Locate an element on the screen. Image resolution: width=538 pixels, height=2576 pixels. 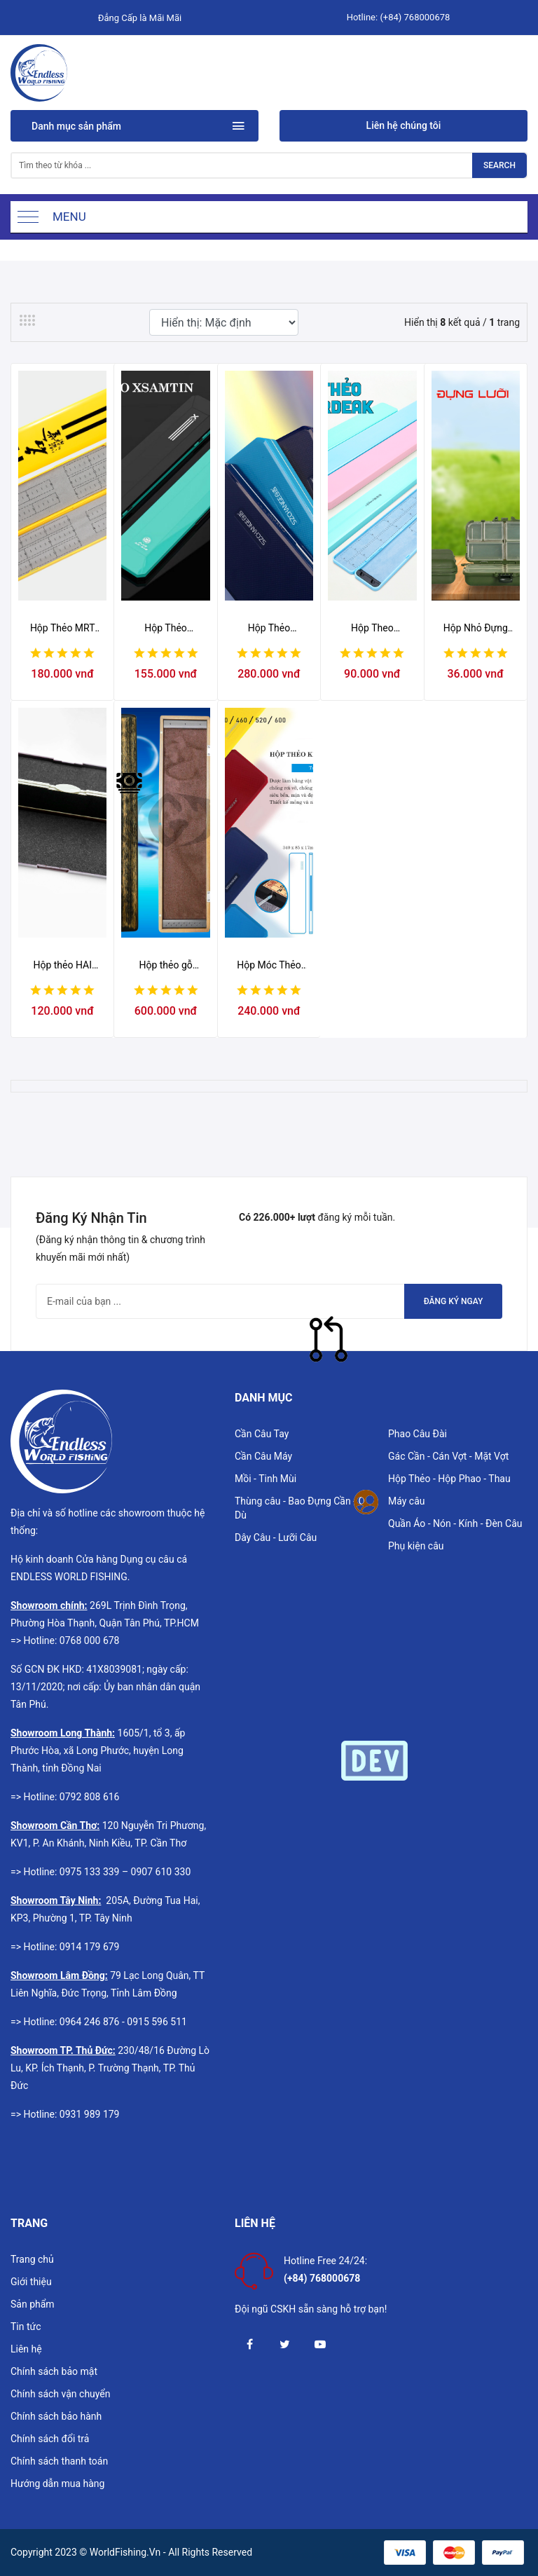
visit DEV Community profile or article is located at coordinates (374, 1760).